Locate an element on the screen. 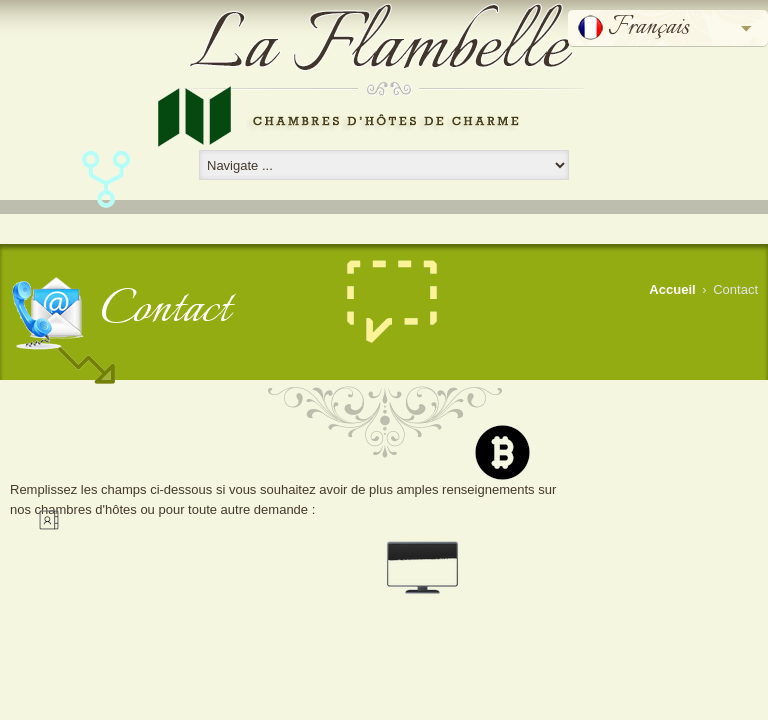  access your contacts or address book is located at coordinates (49, 520).